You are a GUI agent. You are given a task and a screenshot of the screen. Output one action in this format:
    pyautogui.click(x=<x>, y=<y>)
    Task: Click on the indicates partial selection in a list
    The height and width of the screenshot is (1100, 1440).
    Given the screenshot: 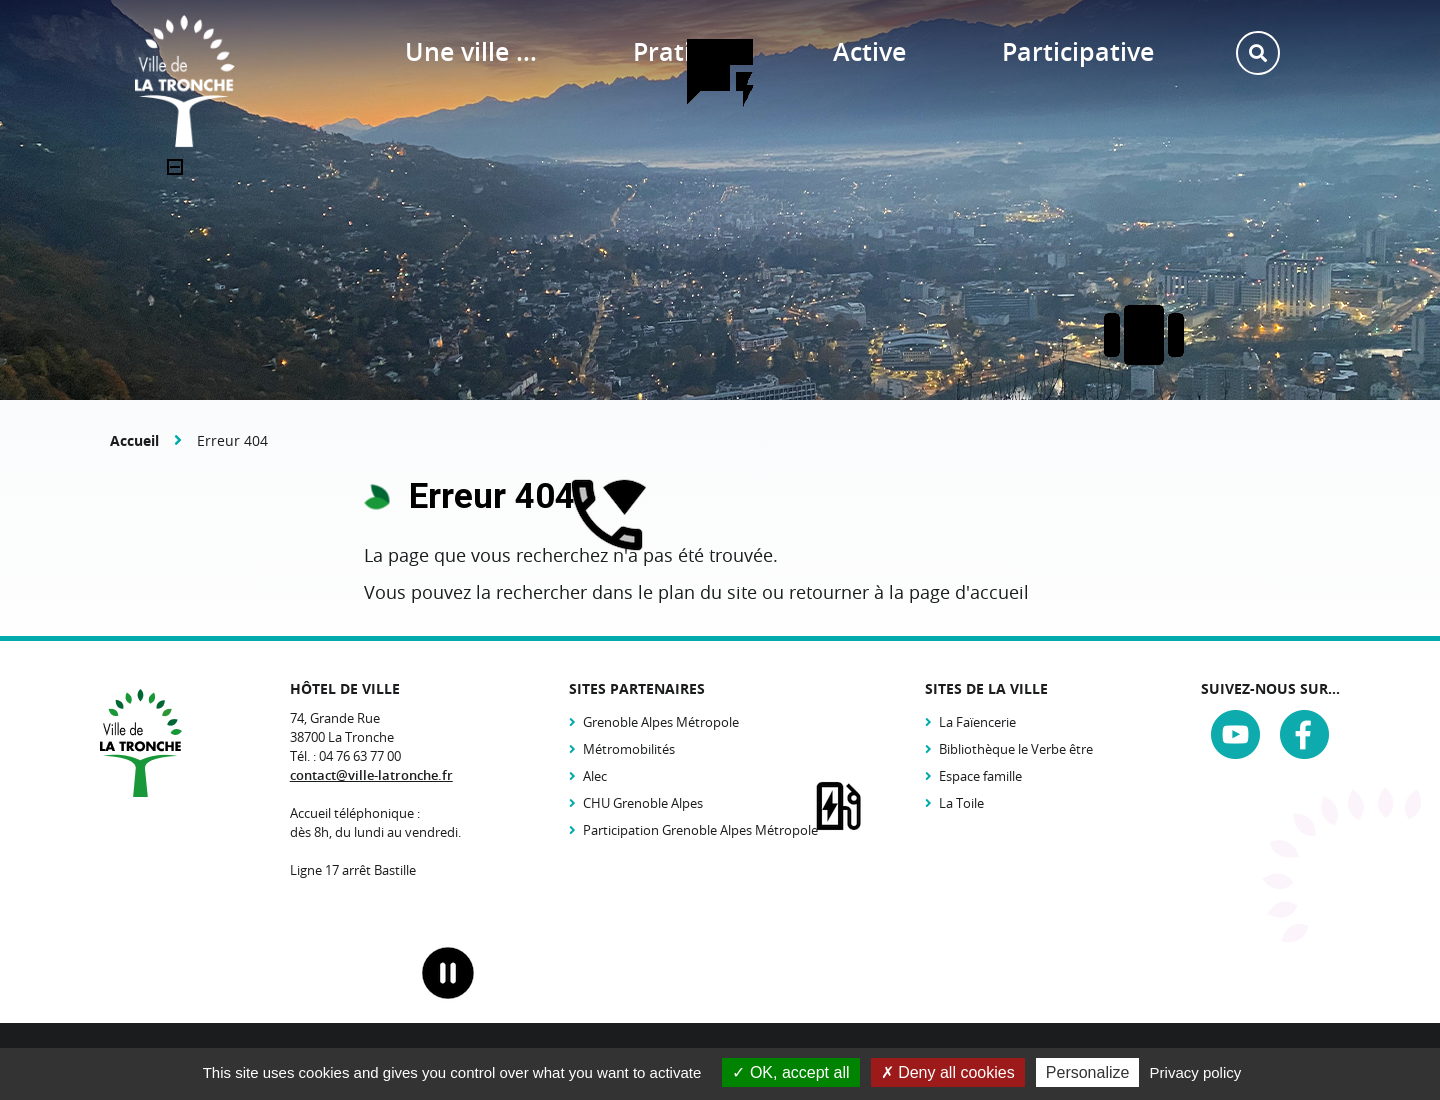 What is the action you would take?
    pyautogui.click(x=175, y=167)
    